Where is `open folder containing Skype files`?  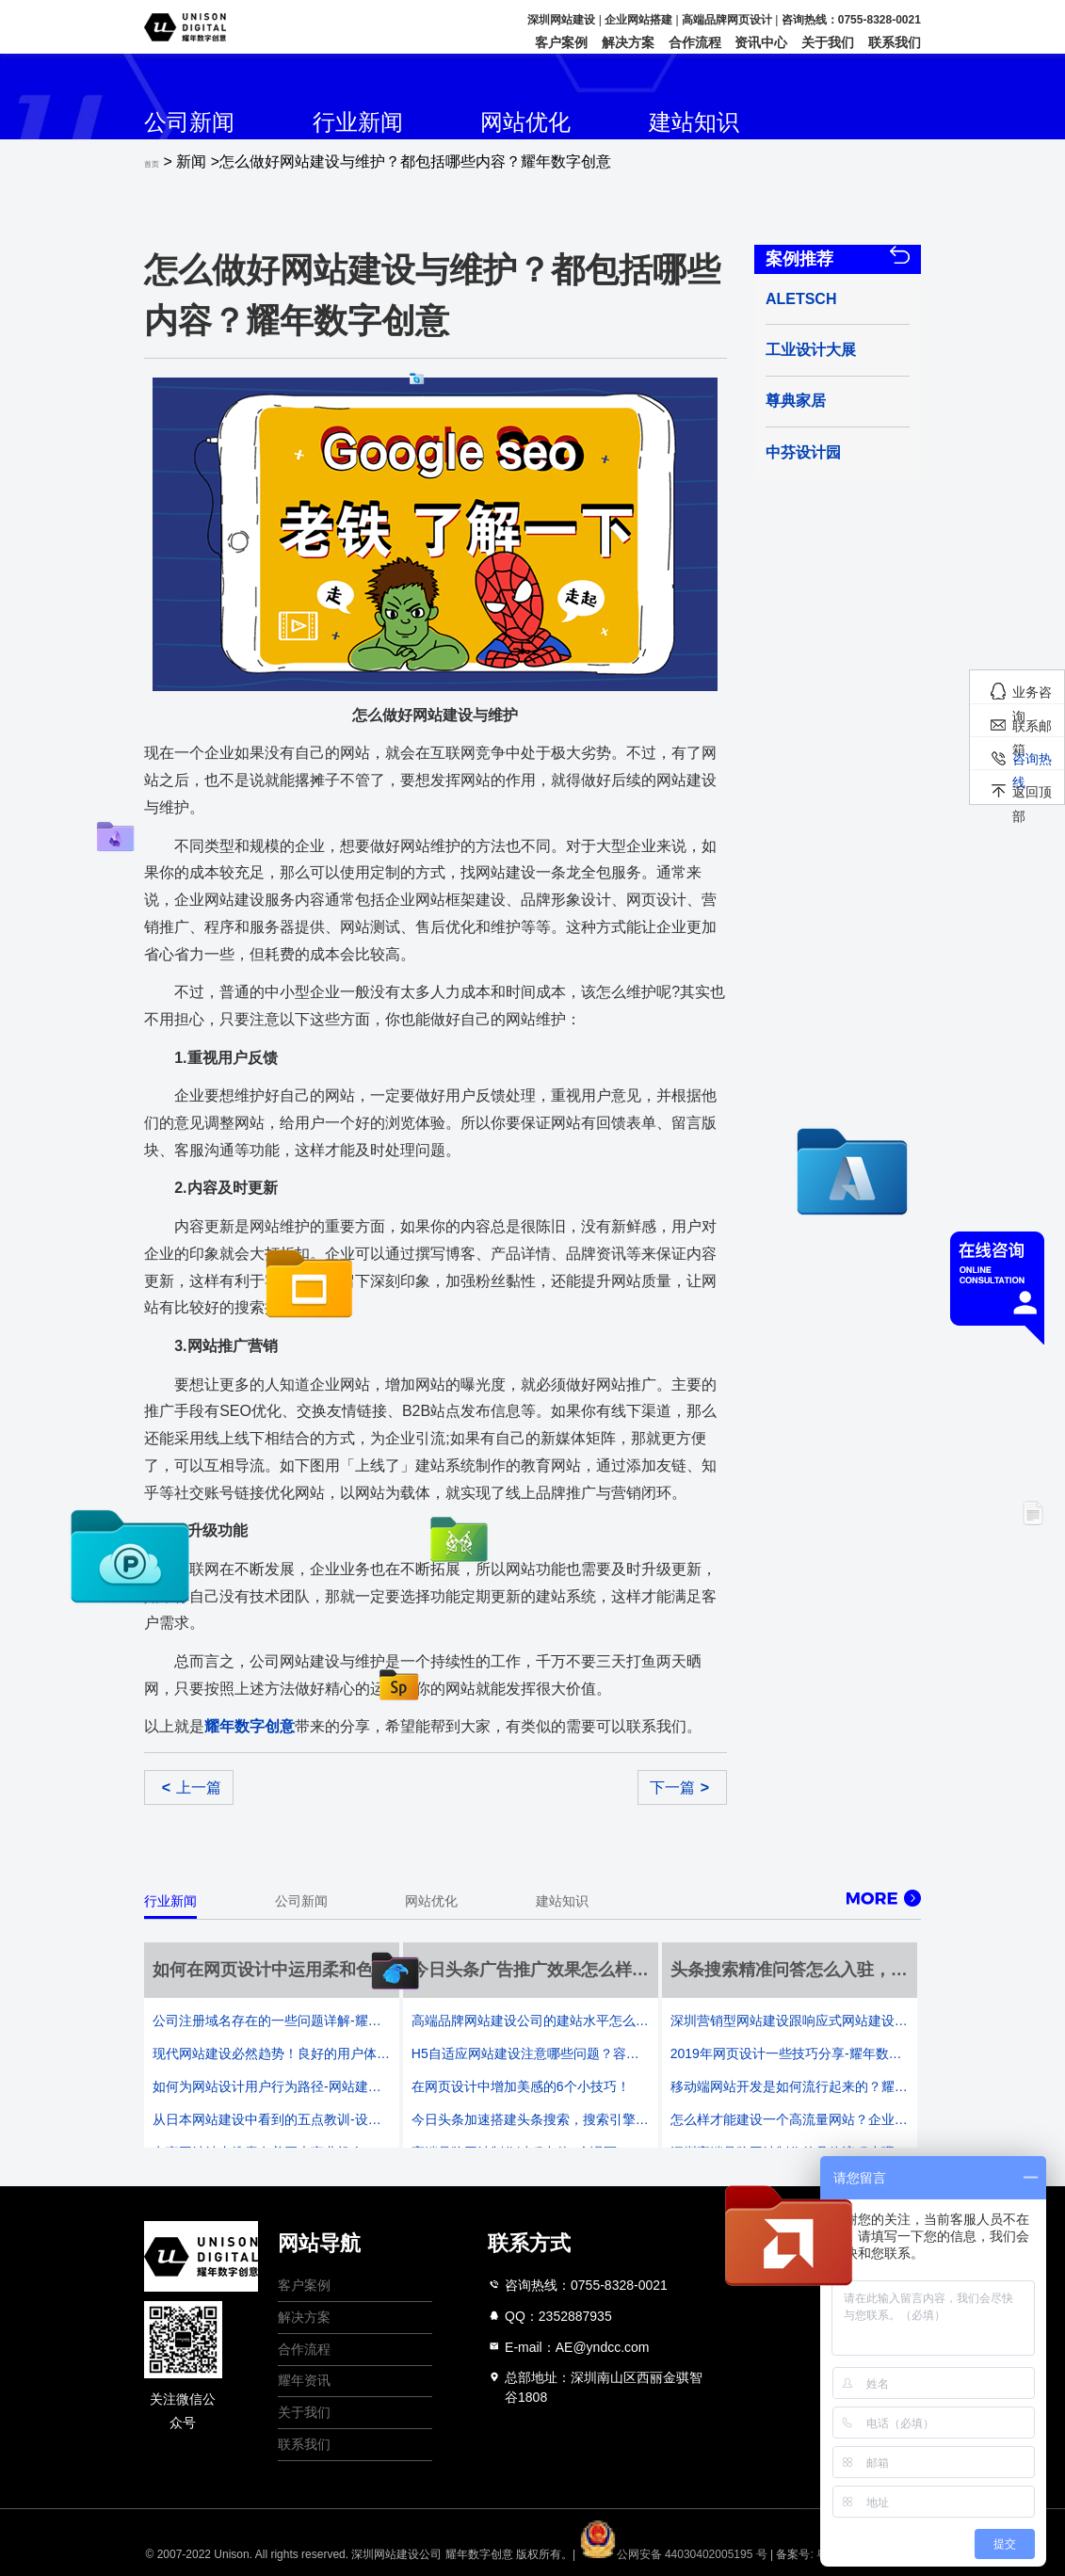 open folder containing Skype files is located at coordinates (416, 378).